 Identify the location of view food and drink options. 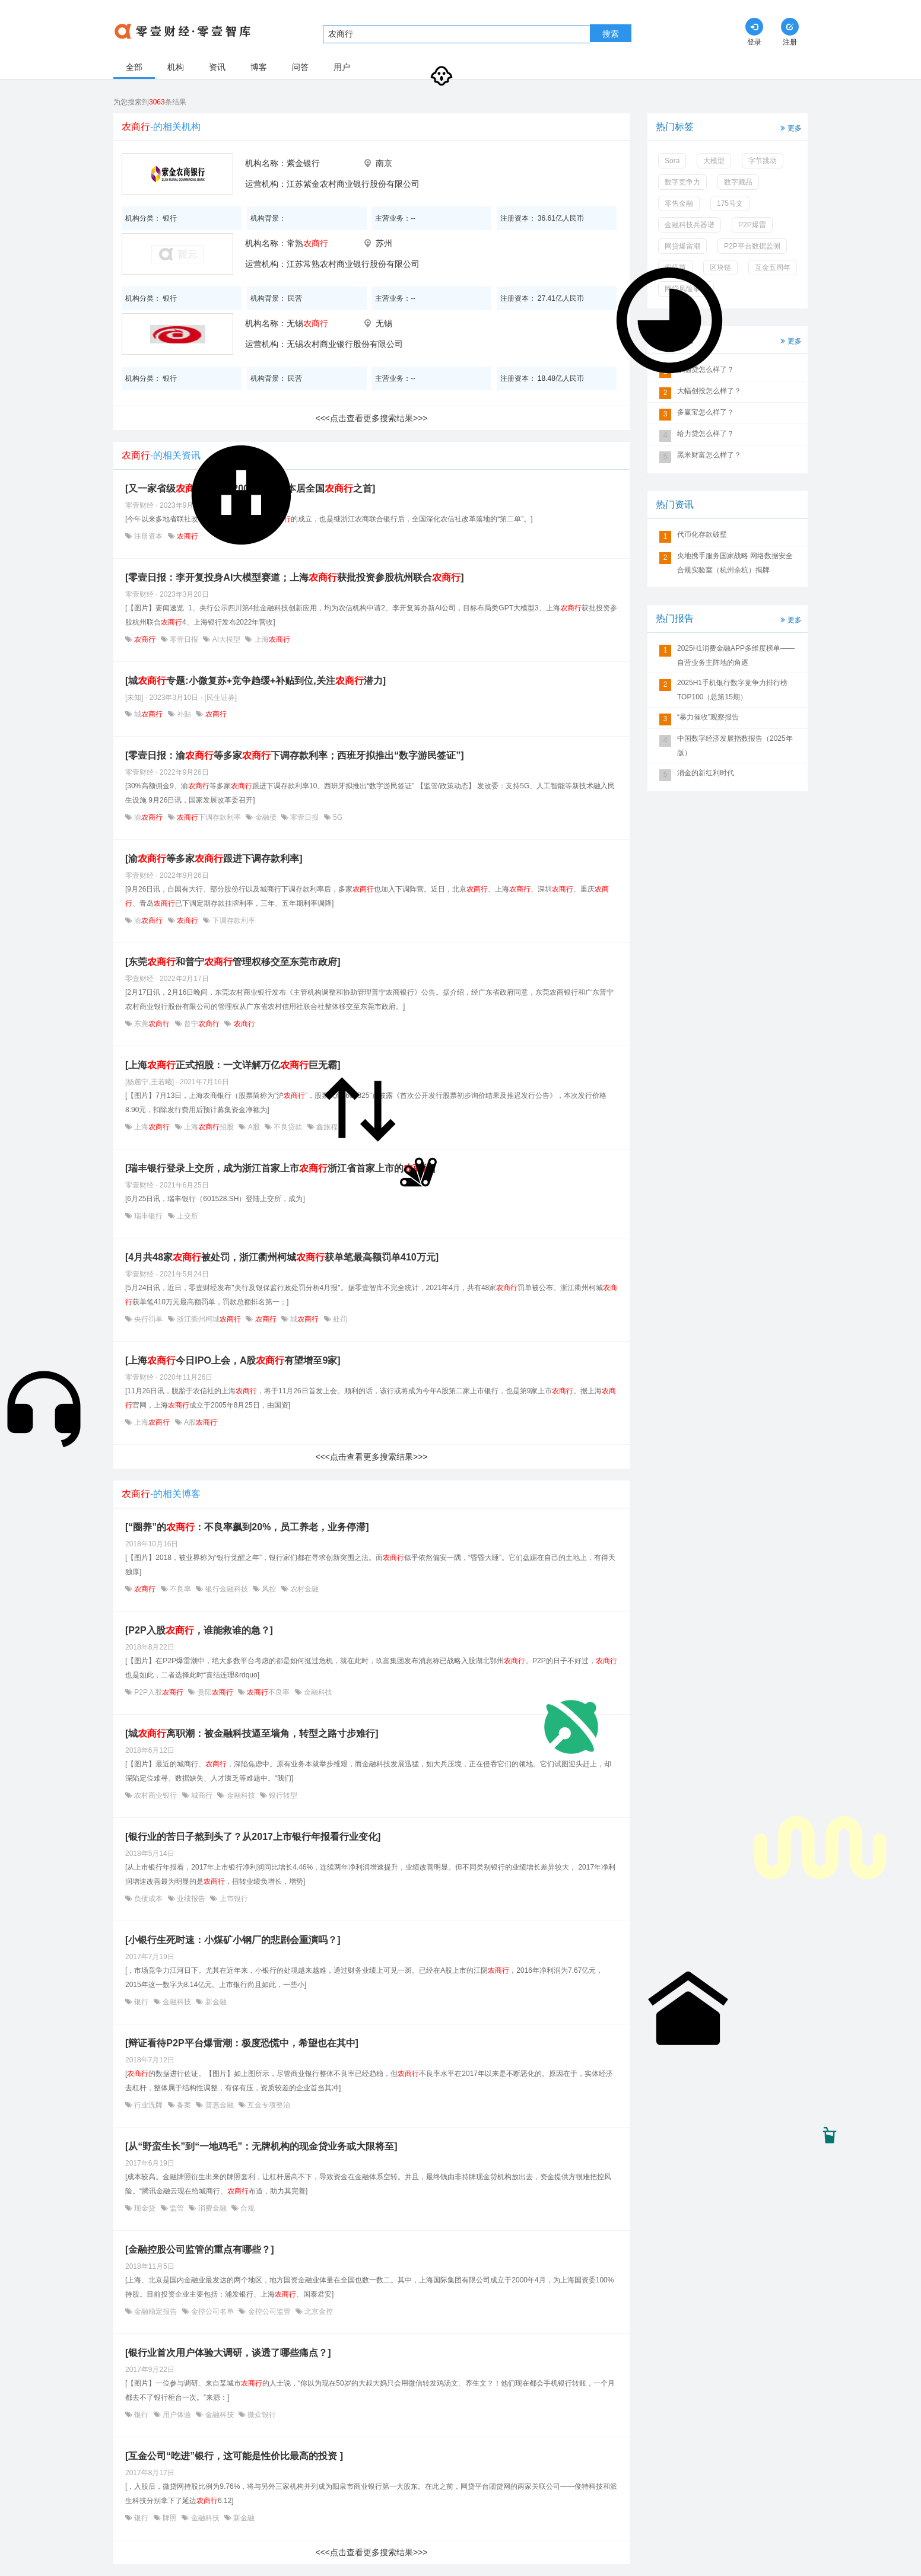
(830, 2136).